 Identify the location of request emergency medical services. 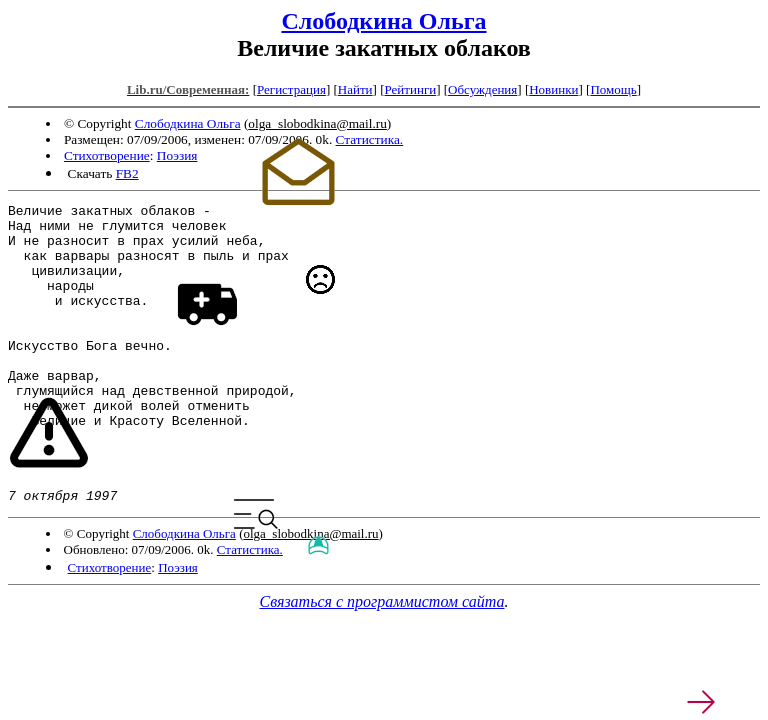
(205, 301).